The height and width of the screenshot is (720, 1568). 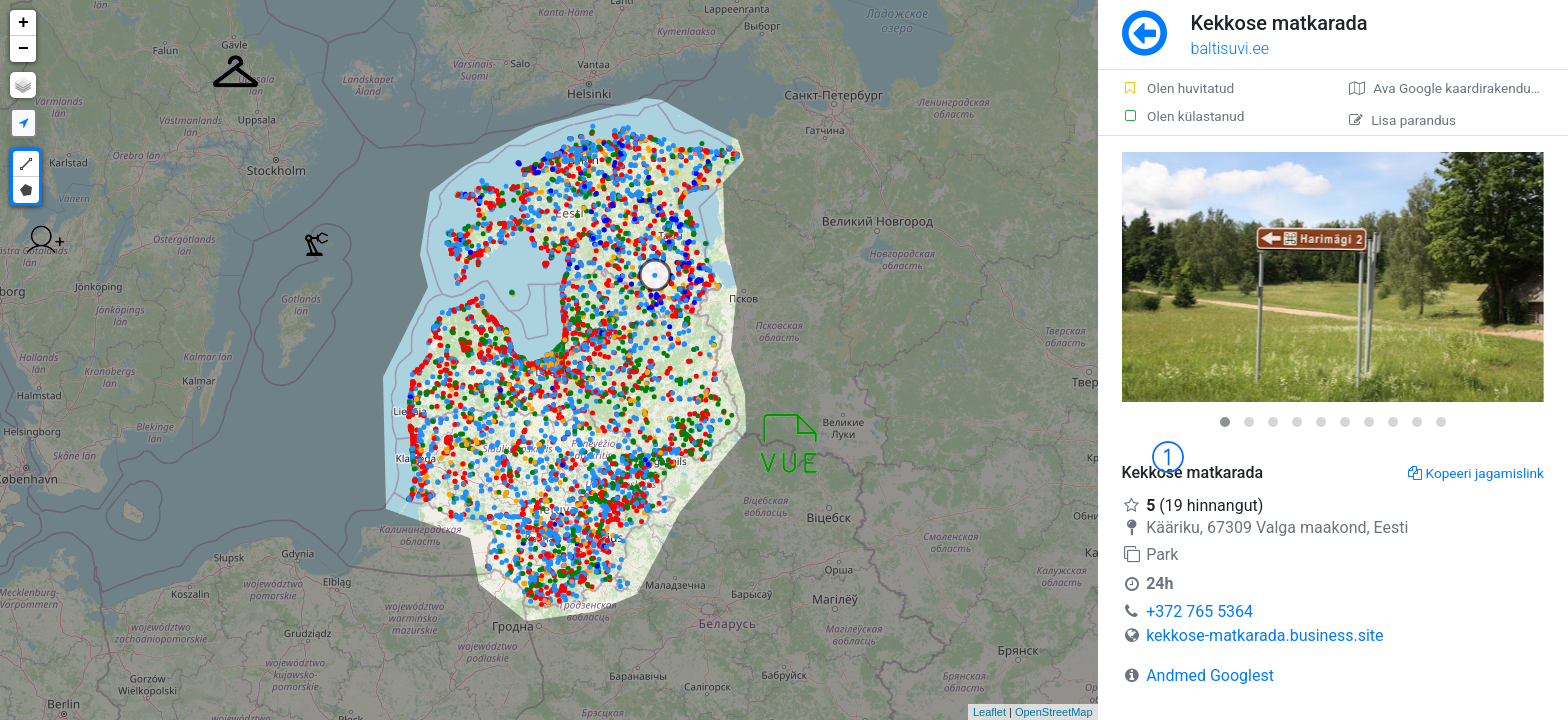 What do you see at coordinates (1168, 457) in the screenshot?
I see `indicates the first step in a process or sequence` at bounding box center [1168, 457].